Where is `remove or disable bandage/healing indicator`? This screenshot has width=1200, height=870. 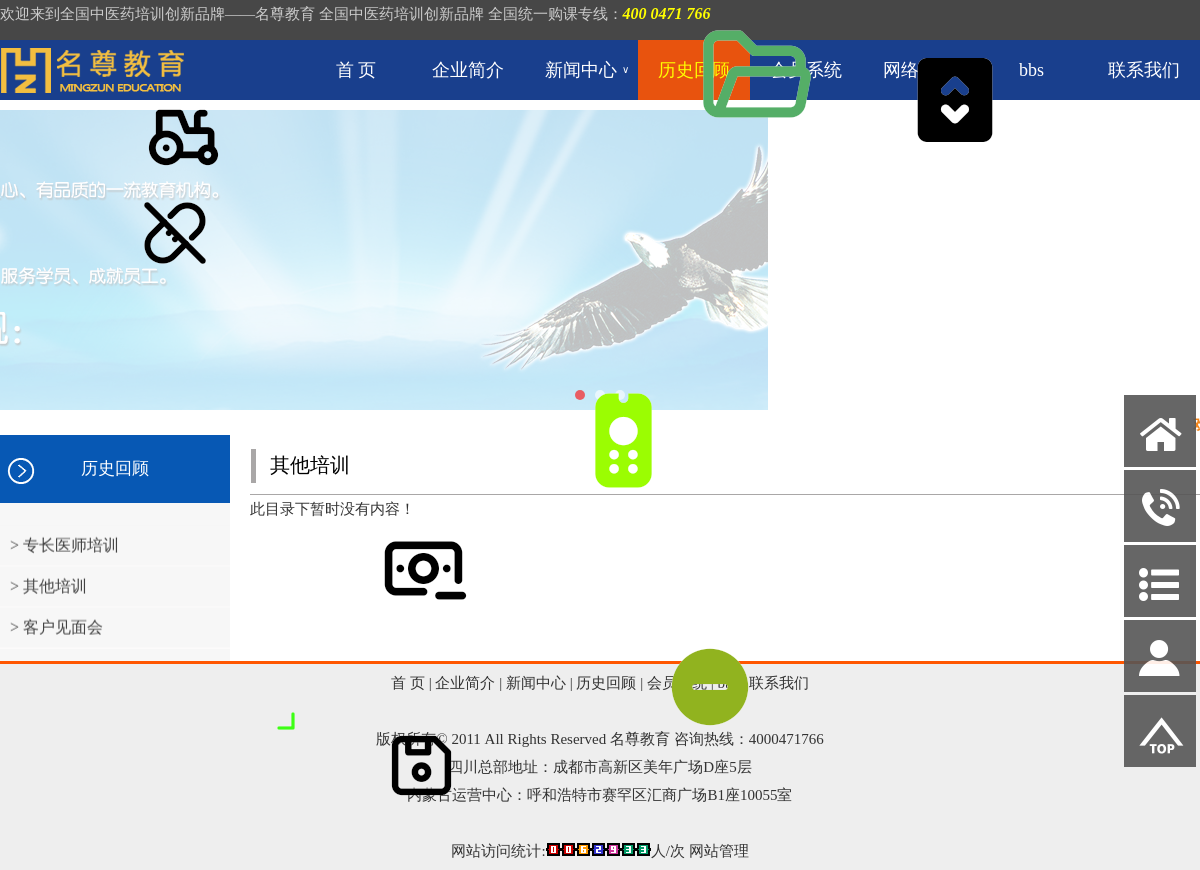
remove or disable bandage/healing indicator is located at coordinates (175, 233).